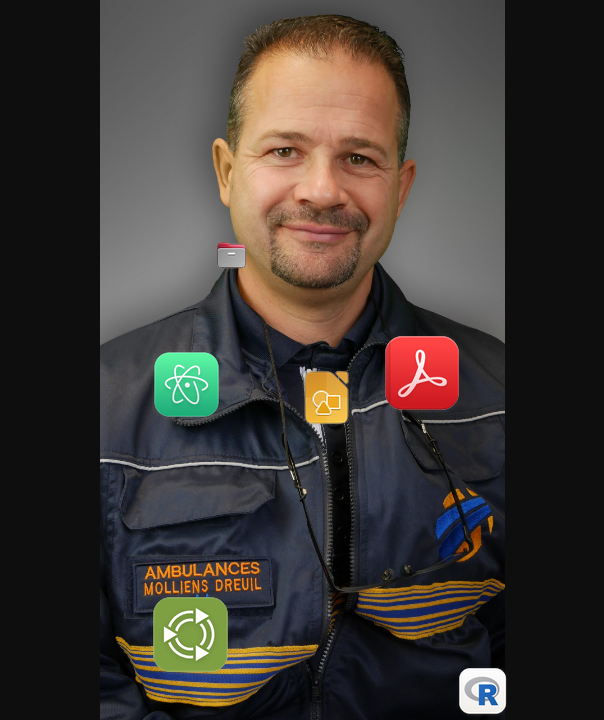  What do you see at coordinates (326, 397) in the screenshot?
I see `open libreoffice draw application` at bounding box center [326, 397].